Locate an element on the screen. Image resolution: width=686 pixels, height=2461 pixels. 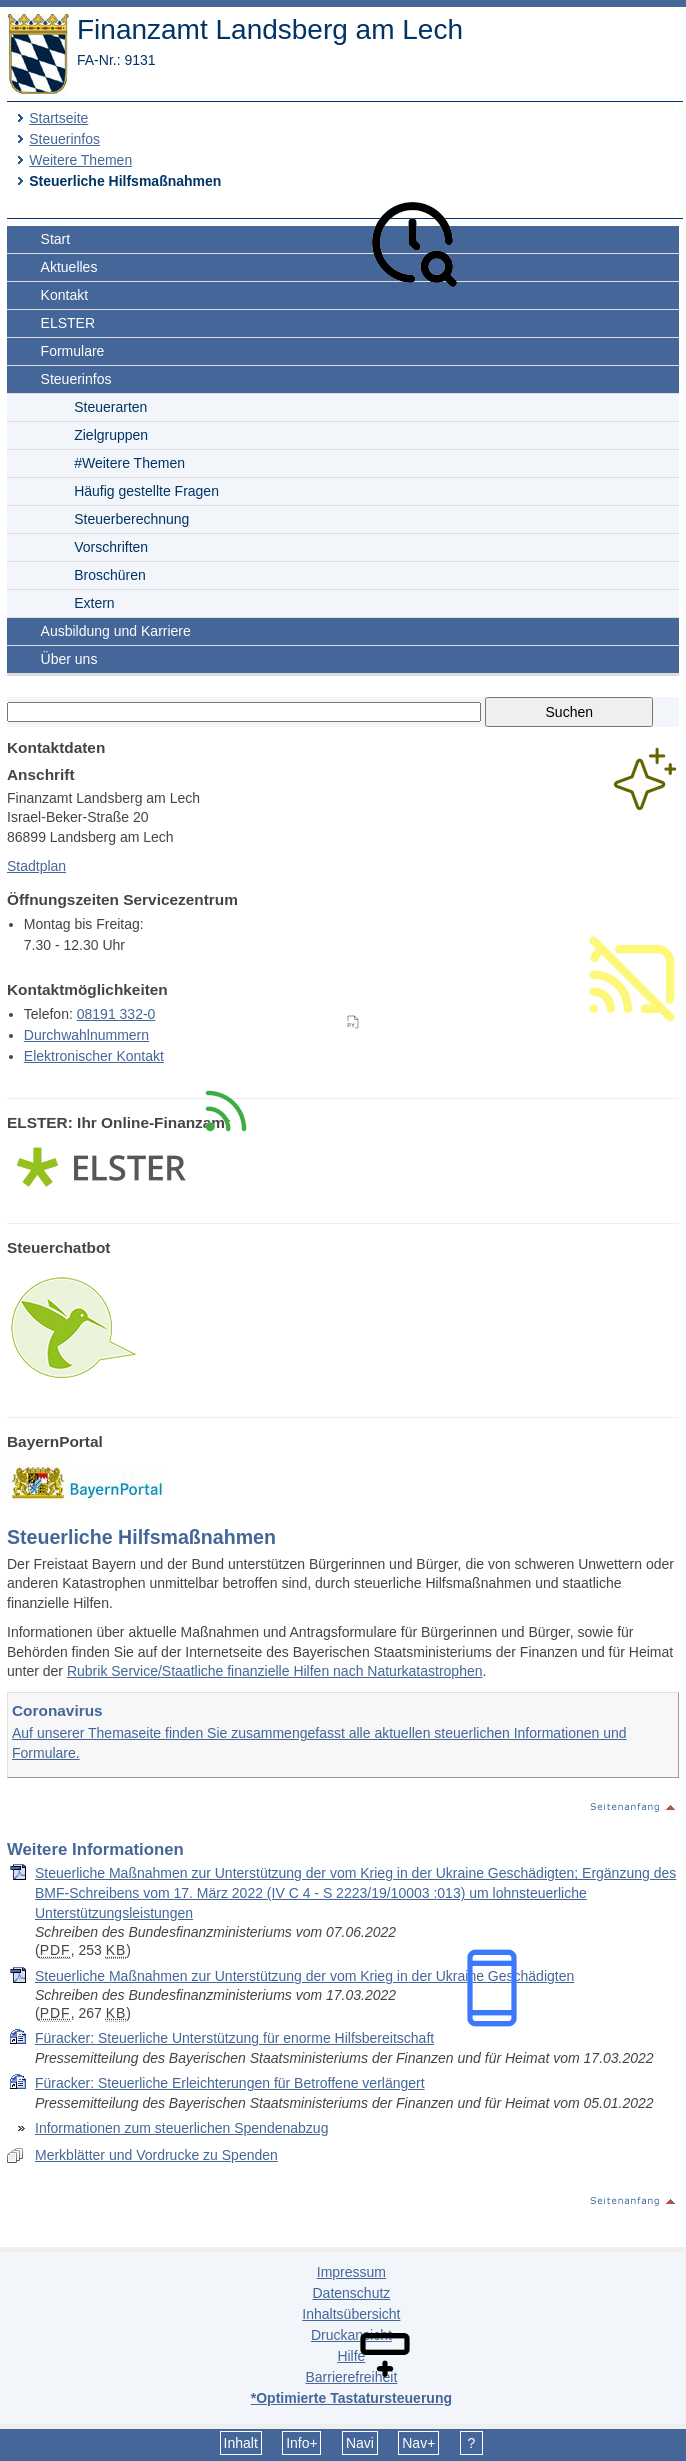
indicates AI-generated or enhanced content is located at coordinates (644, 780).